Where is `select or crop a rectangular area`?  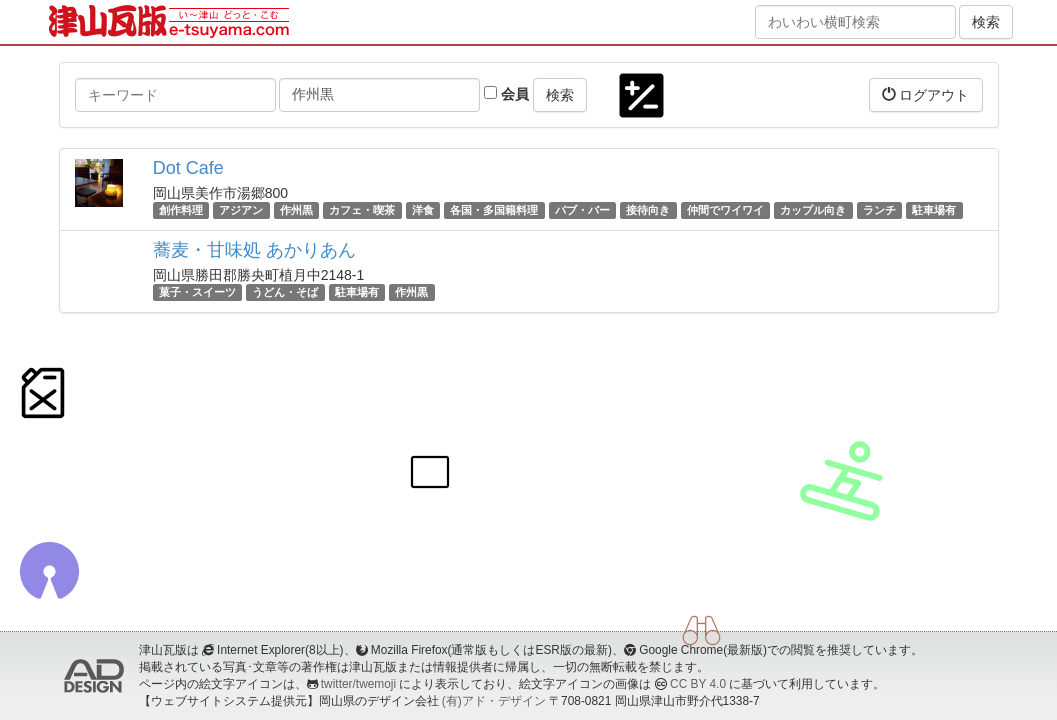 select or crop a rectangular area is located at coordinates (430, 472).